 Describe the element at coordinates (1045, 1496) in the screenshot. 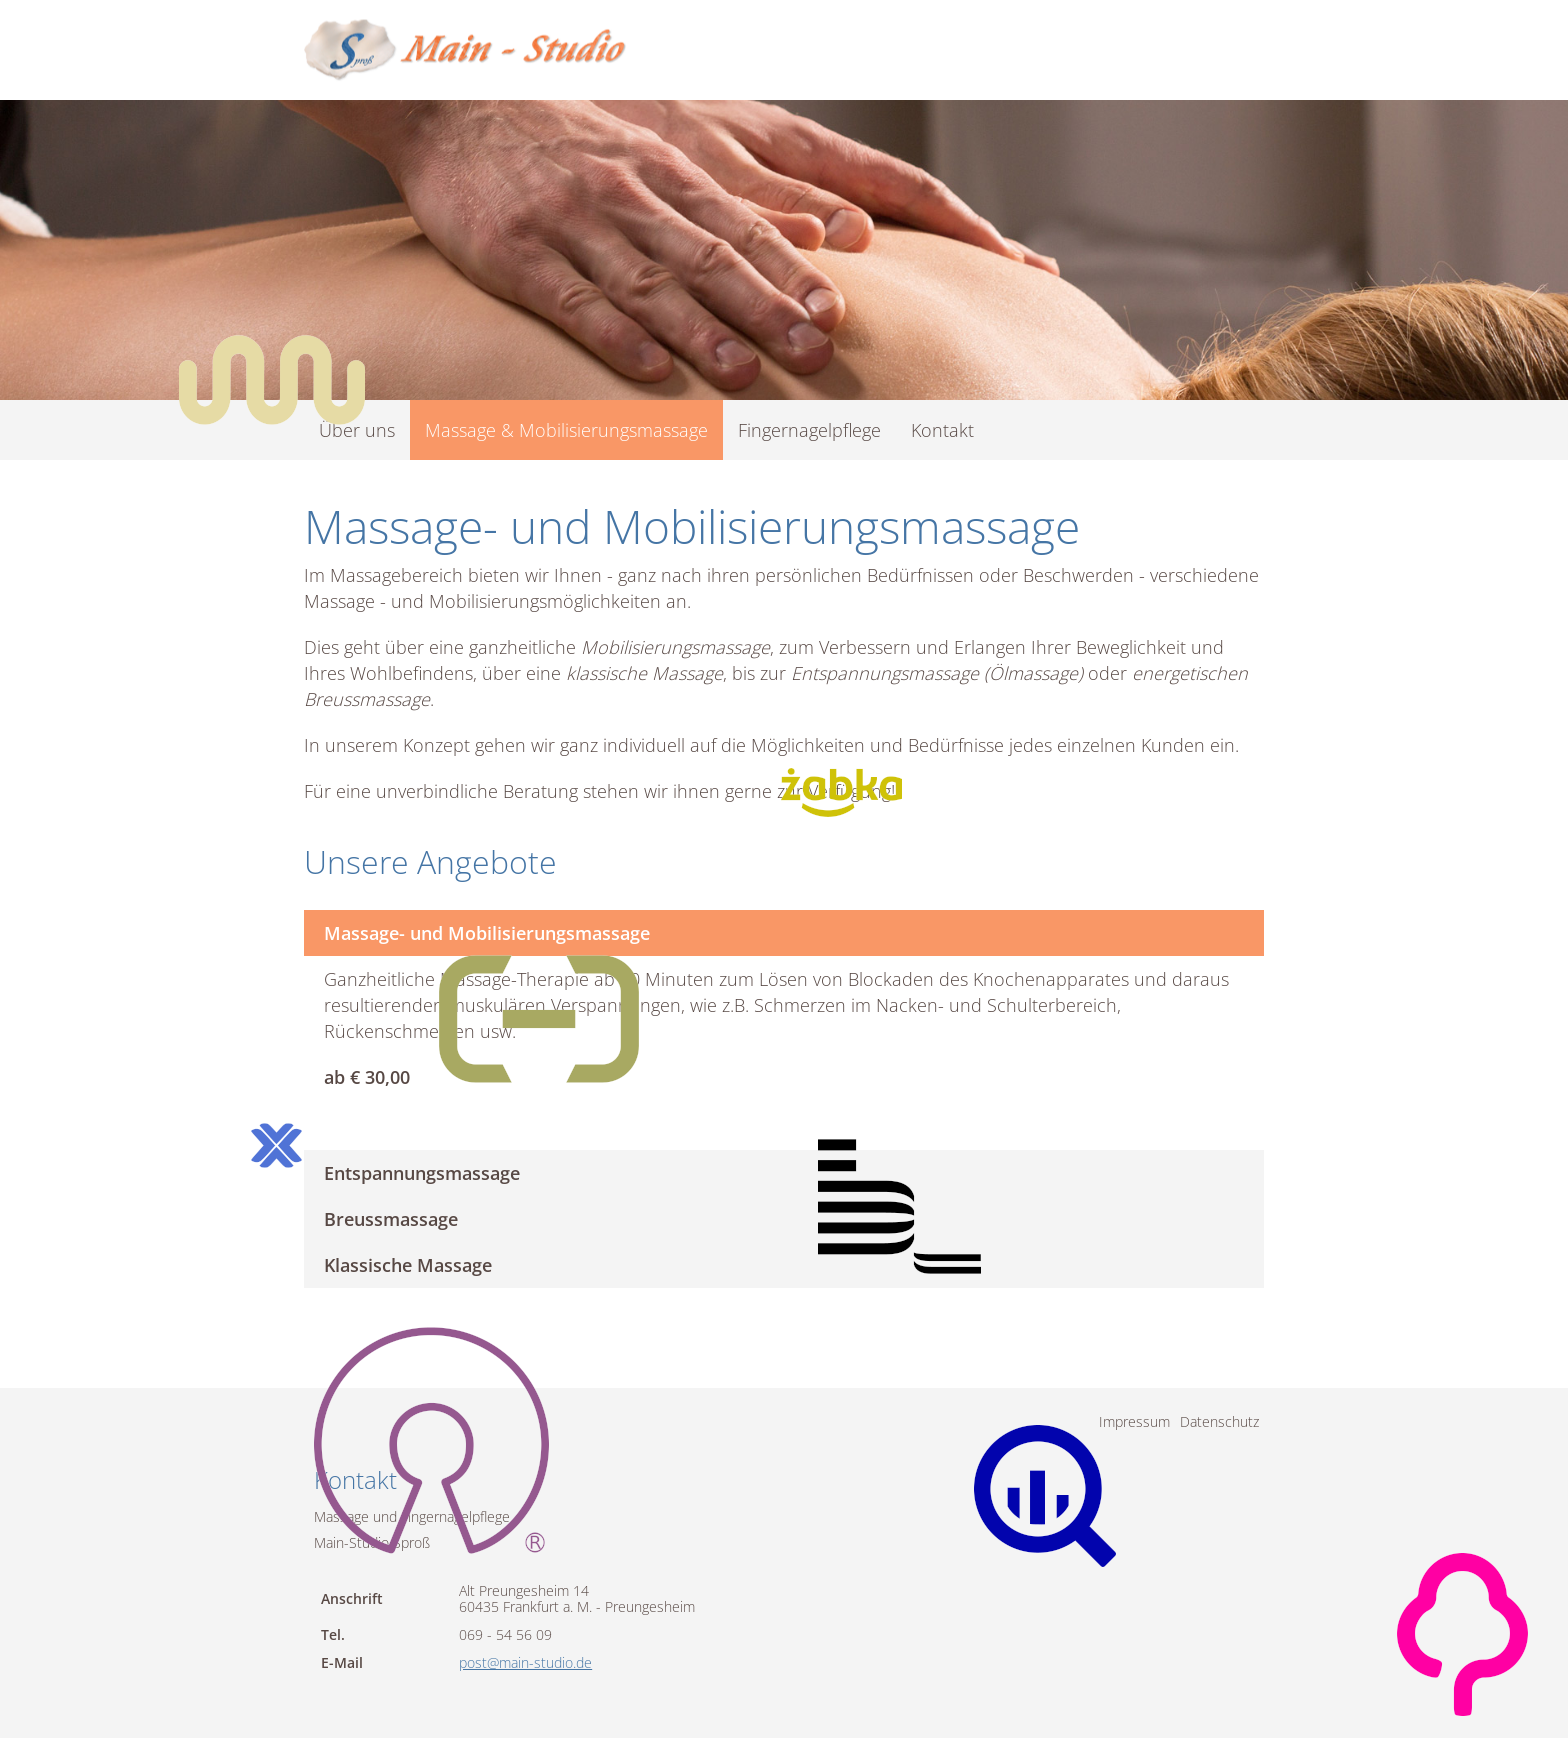

I see `access Google BigQuery data warehouse` at that location.